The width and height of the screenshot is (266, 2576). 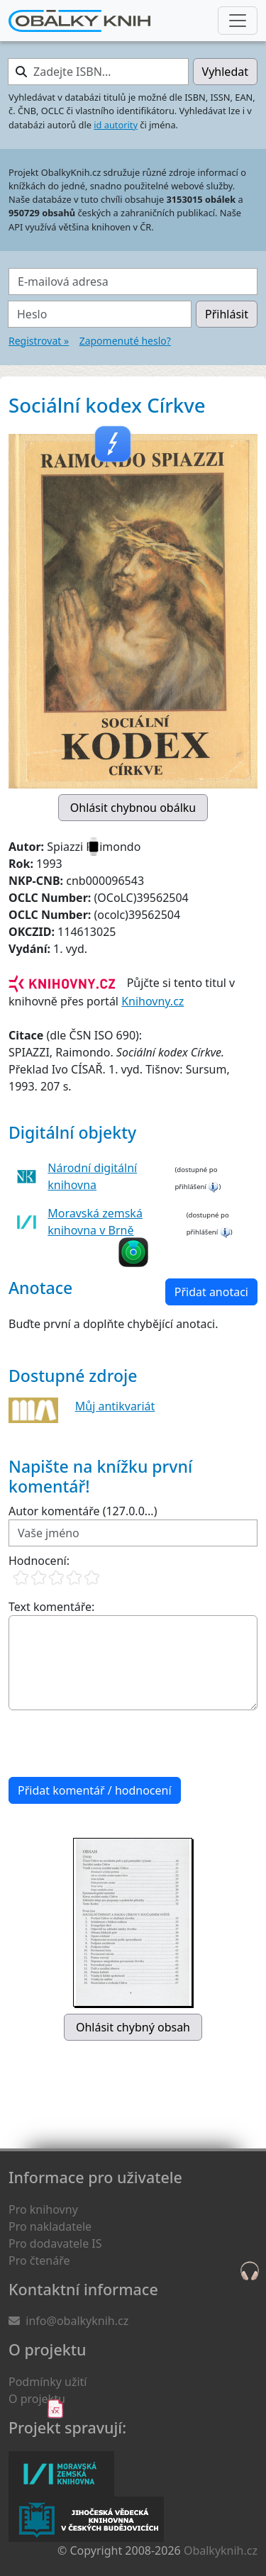 What do you see at coordinates (133, 1252) in the screenshot?
I see `open find my app to locate devices` at bounding box center [133, 1252].